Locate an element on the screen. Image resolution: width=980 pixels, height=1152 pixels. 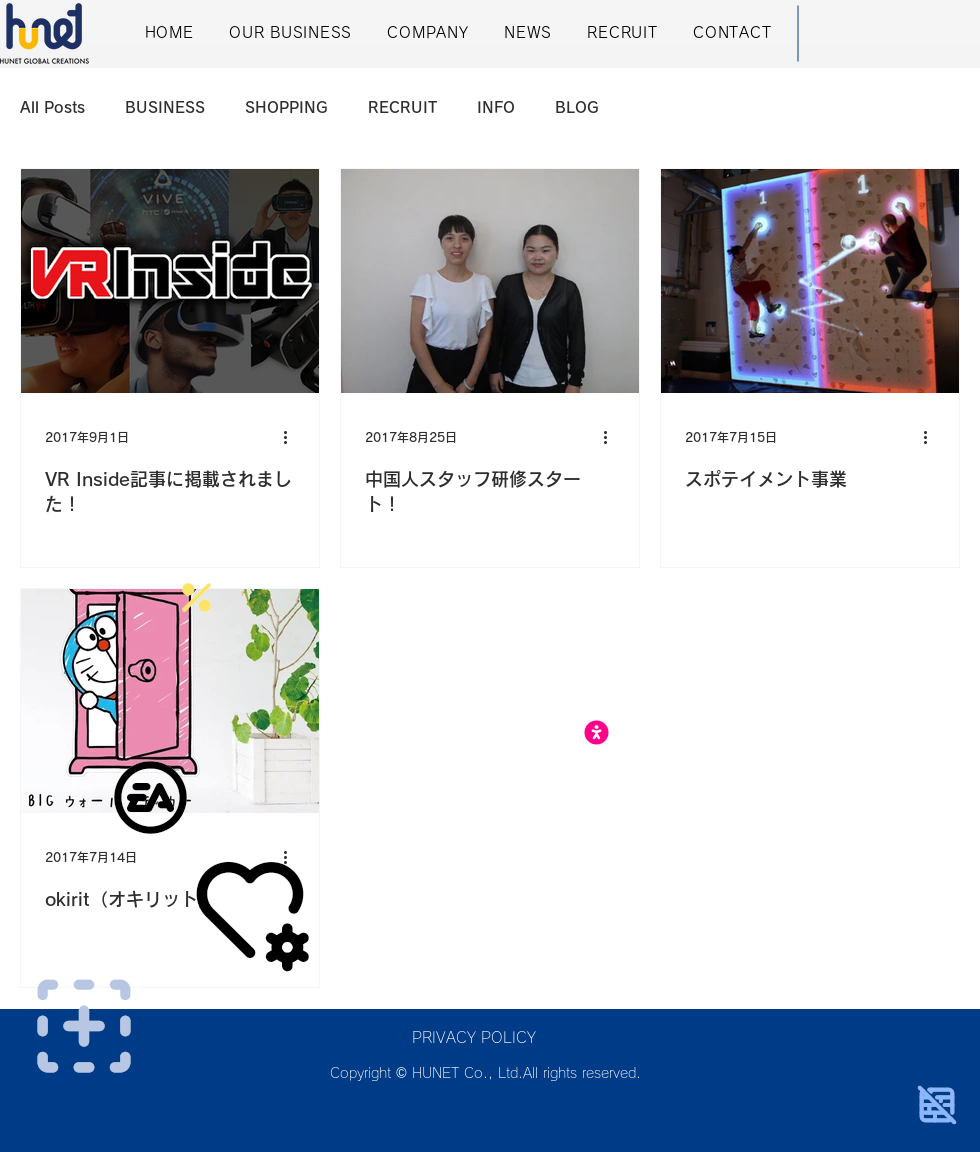
add a new section to the document is located at coordinates (84, 1026).